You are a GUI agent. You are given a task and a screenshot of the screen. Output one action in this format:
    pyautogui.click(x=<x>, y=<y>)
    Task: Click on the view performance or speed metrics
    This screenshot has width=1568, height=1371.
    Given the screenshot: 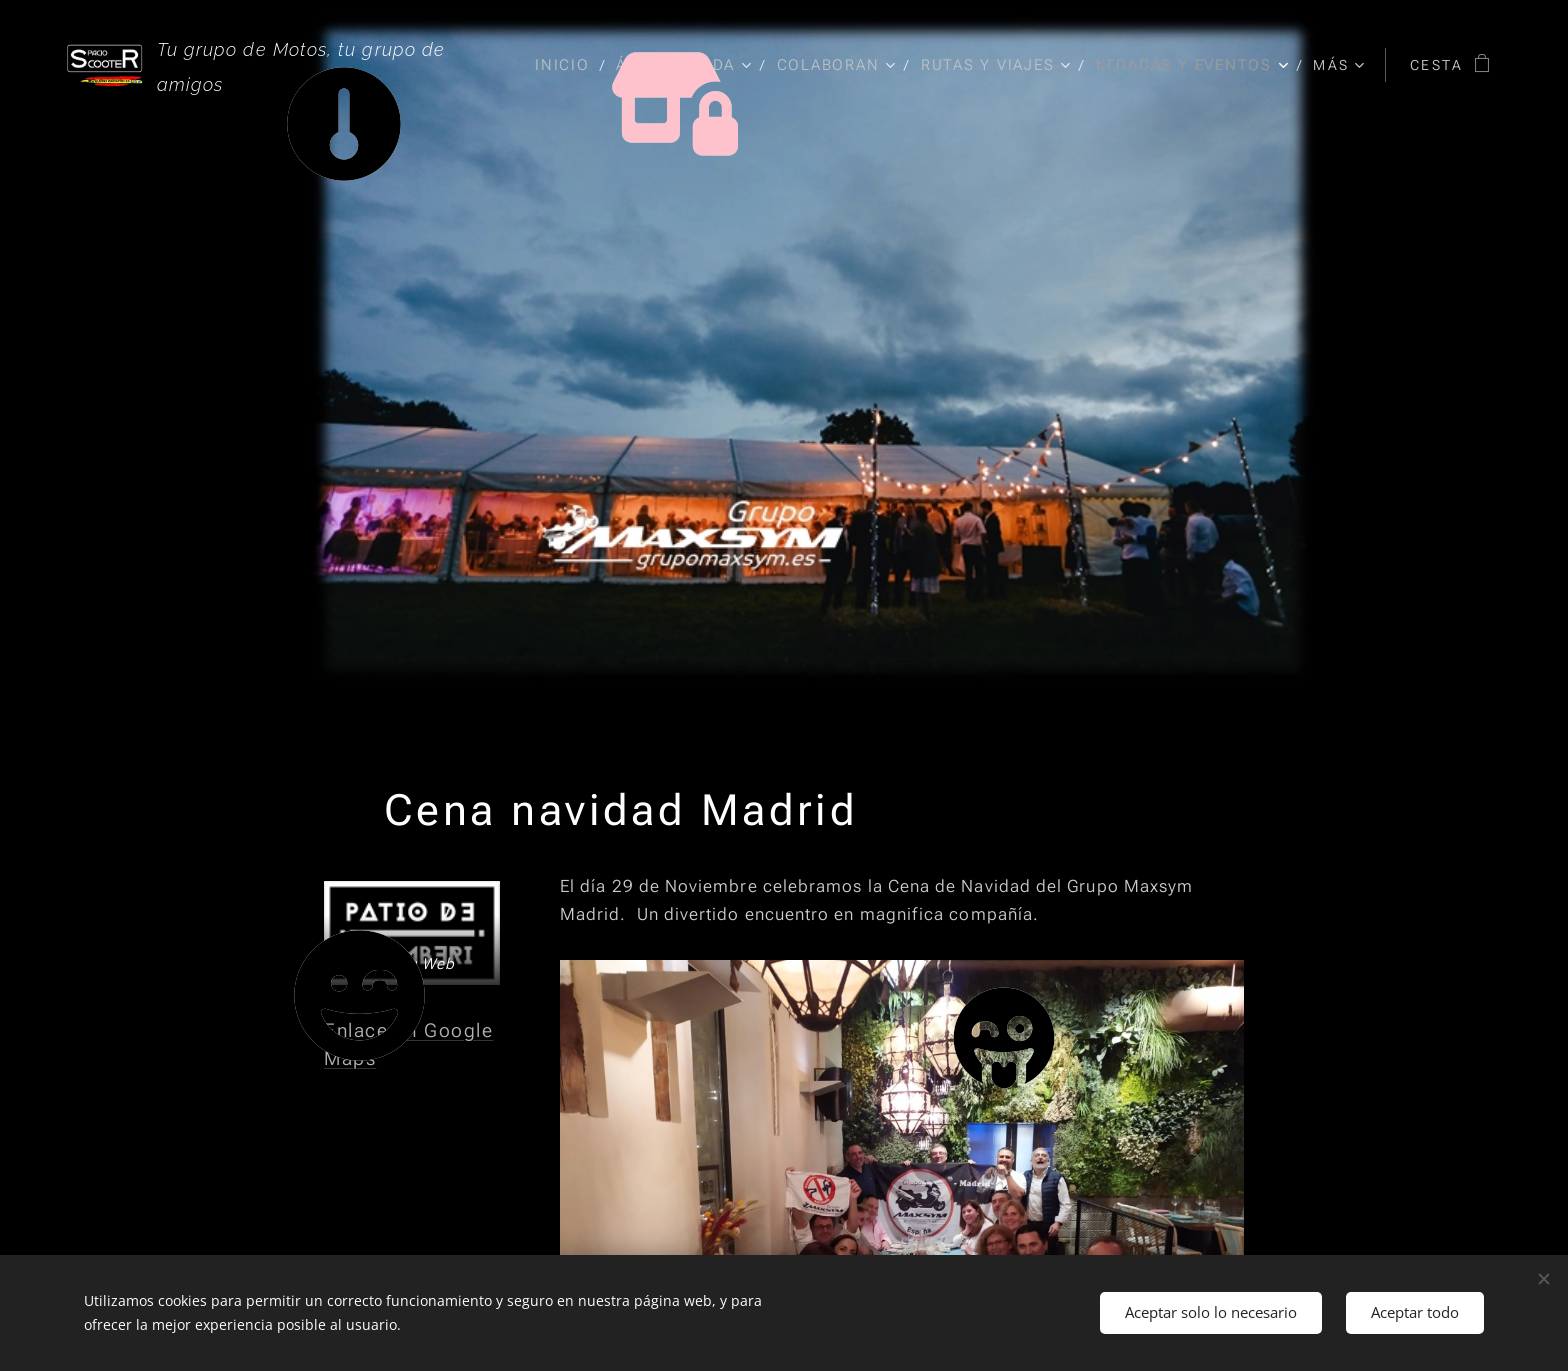 What is the action you would take?
    pyautogui.click(x=344, y=124)
    